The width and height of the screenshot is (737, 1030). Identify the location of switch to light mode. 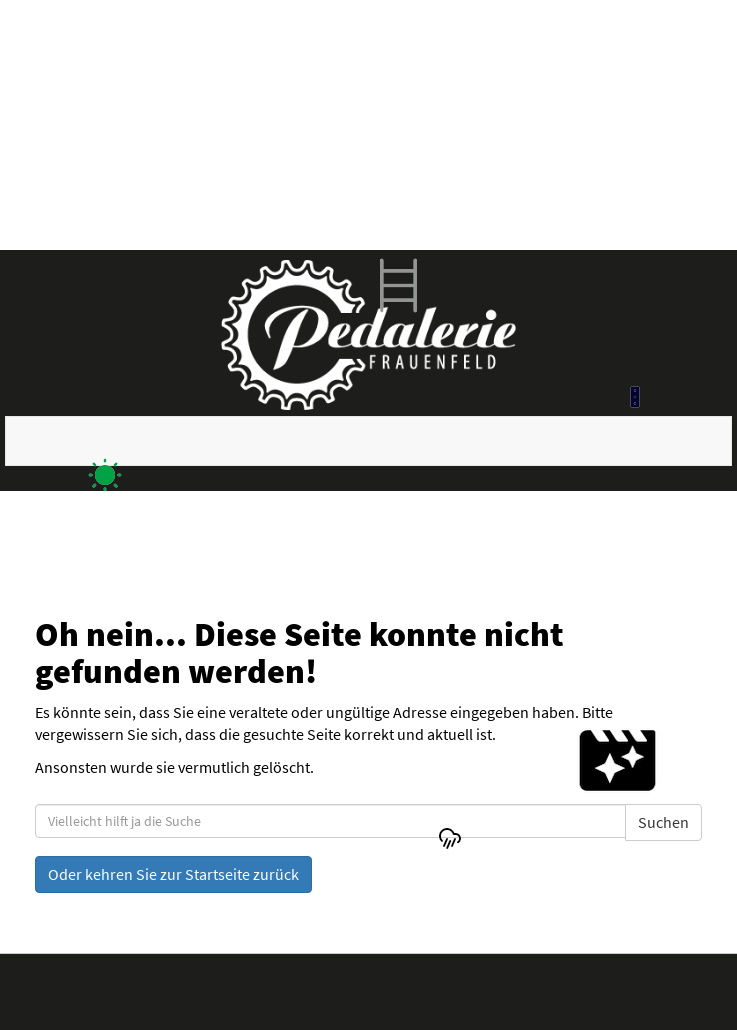
(105, 475).